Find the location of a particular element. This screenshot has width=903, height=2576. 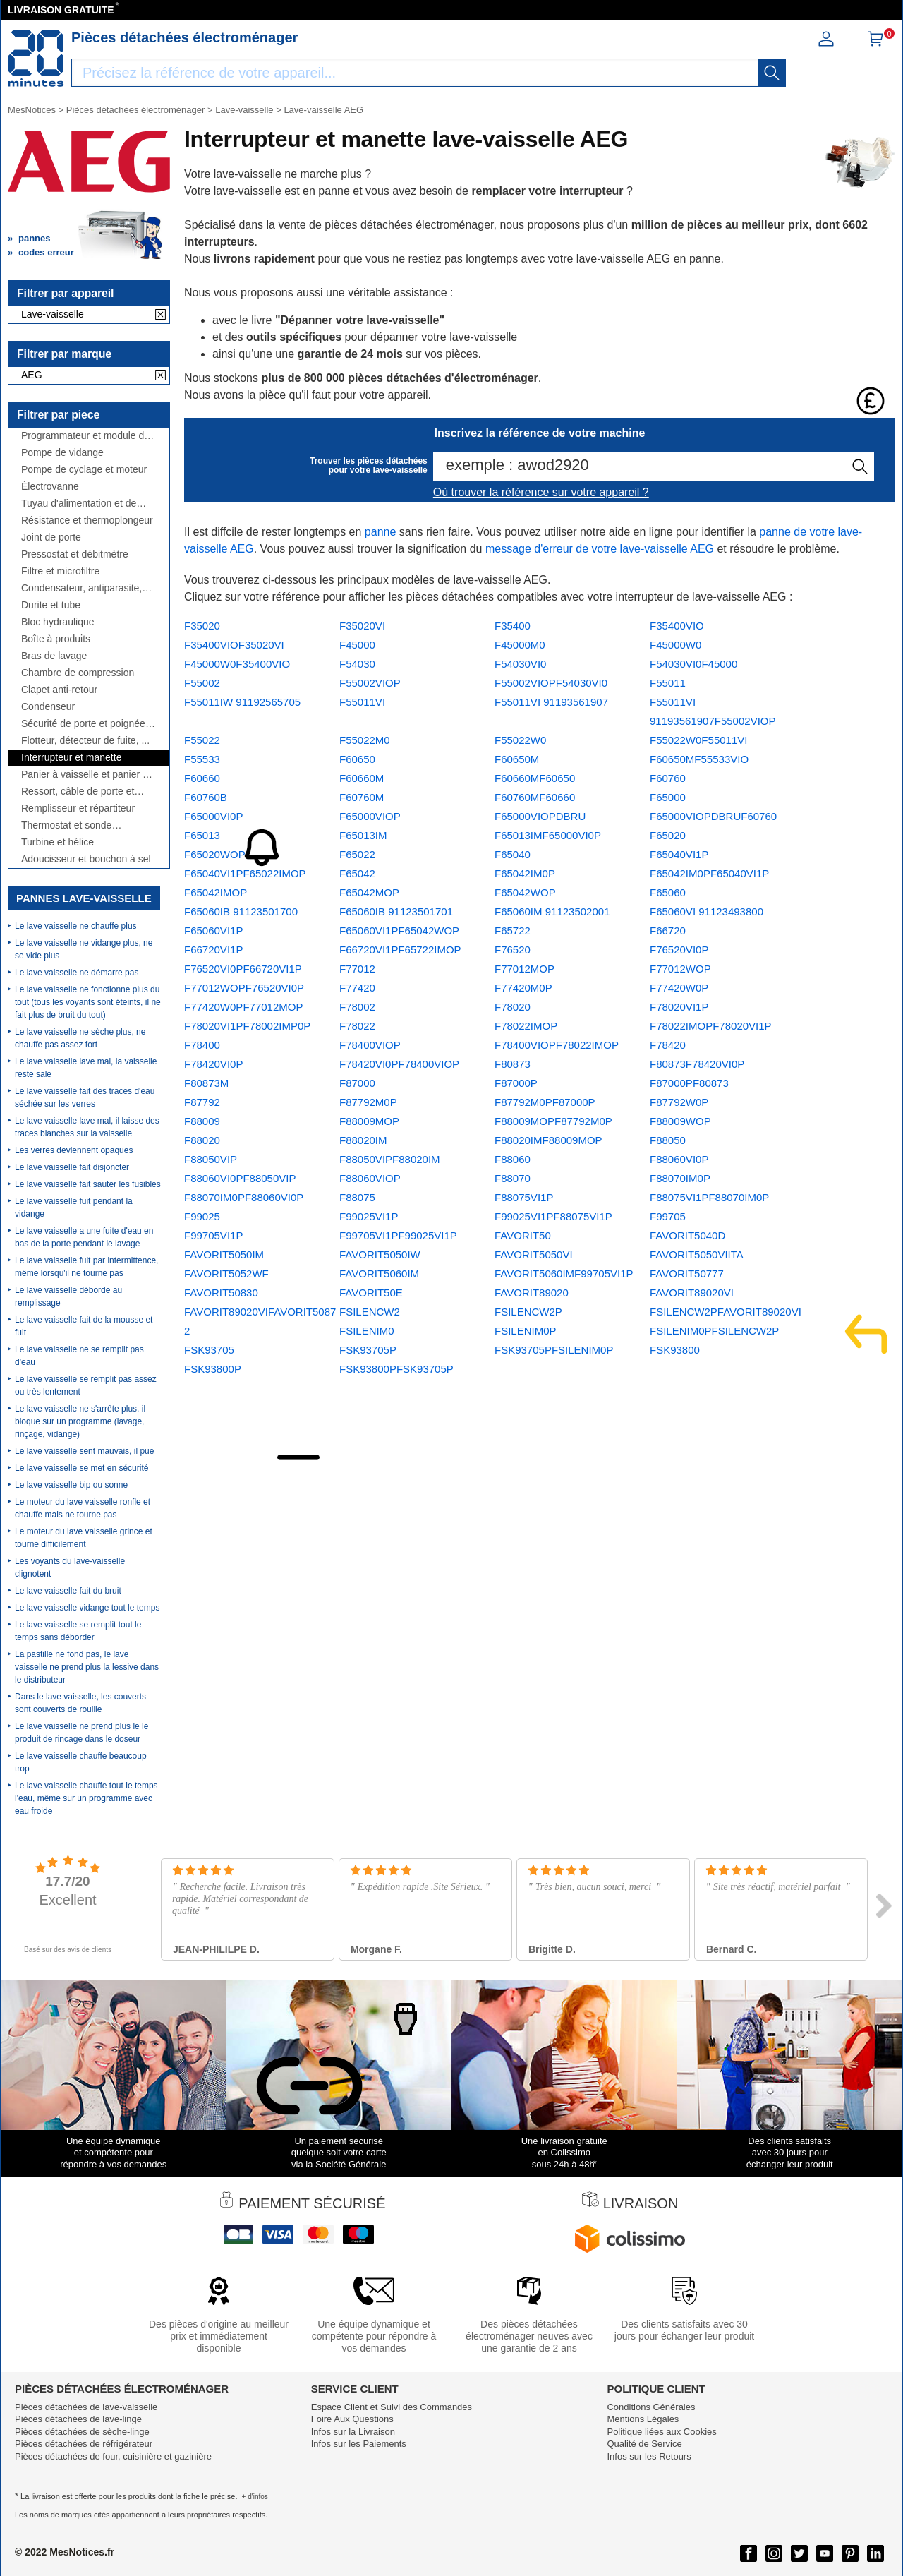

copy or share a link is located at coordinates (309, 2086).